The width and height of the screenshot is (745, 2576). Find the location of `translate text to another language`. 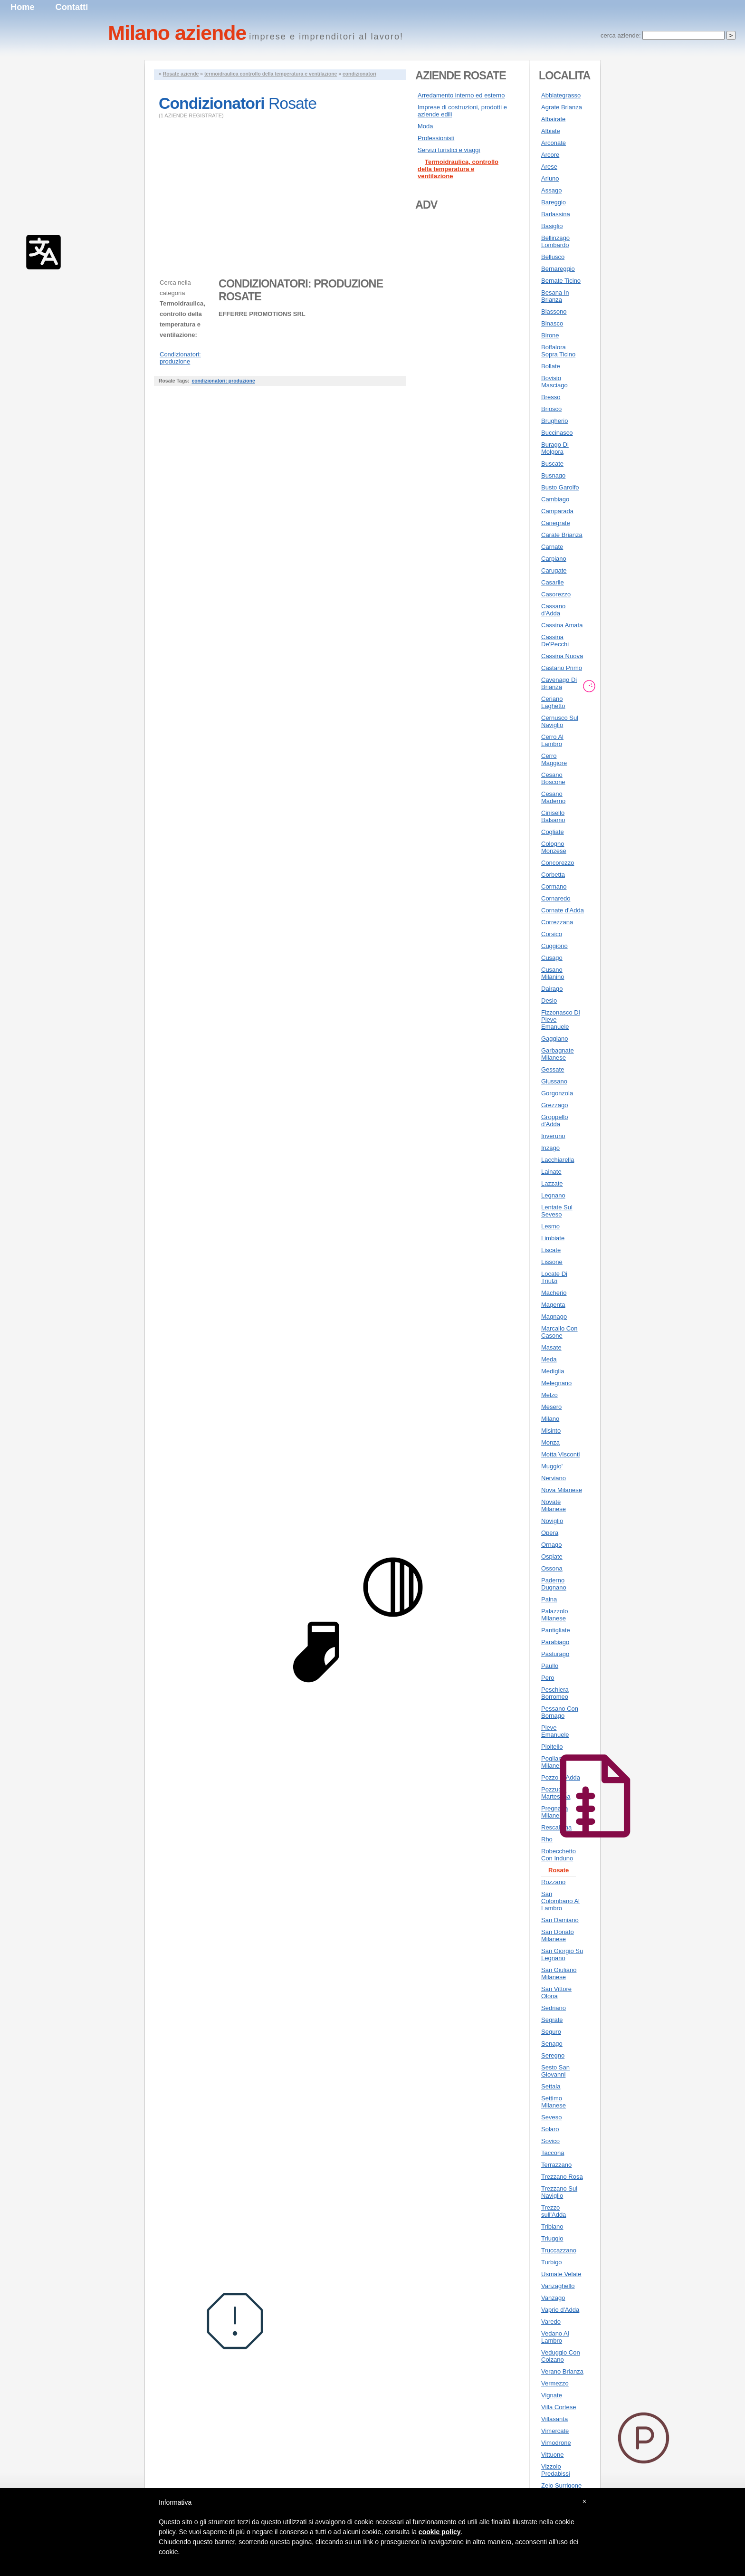

translate text to another language is located at coordinates (43, 252).